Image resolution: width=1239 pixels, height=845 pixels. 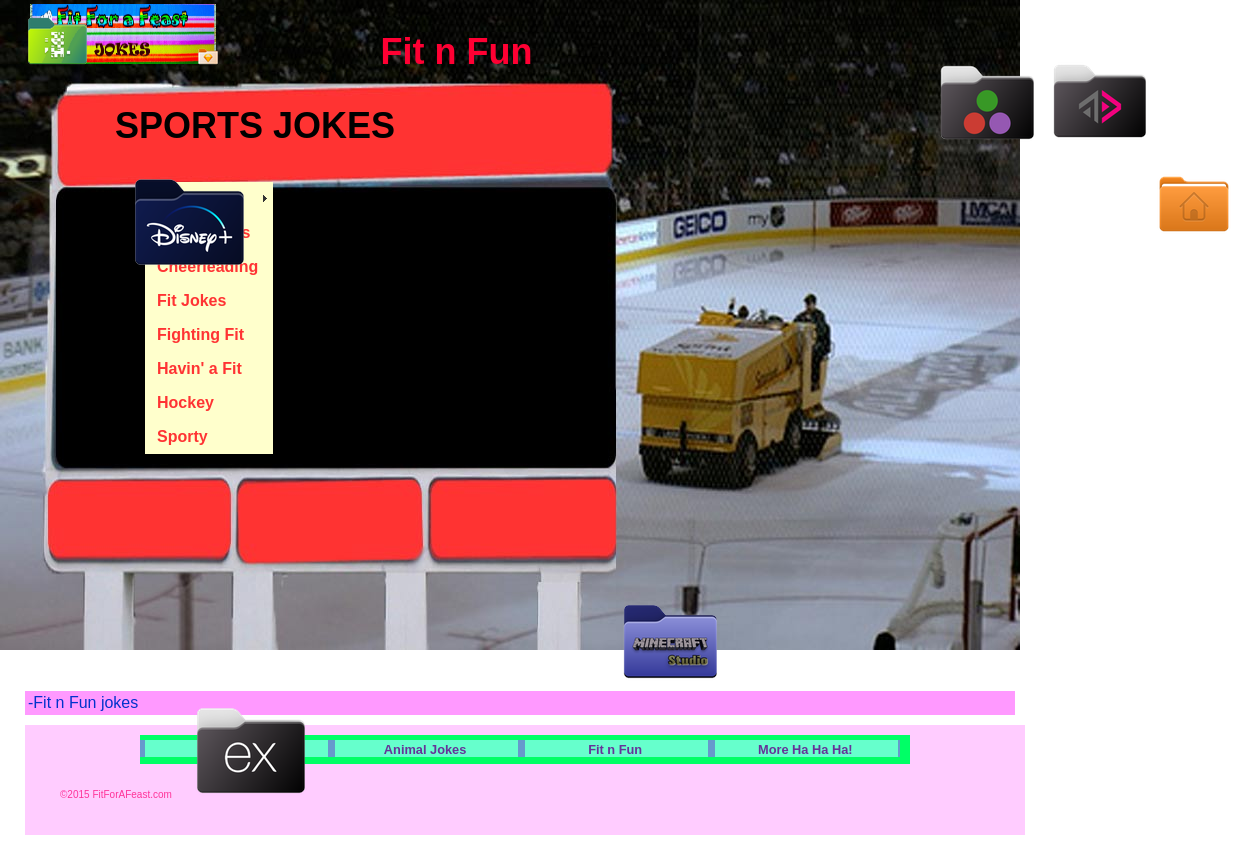 I want to click on open folder containing Sketch design files, so click(x=208, y=57).